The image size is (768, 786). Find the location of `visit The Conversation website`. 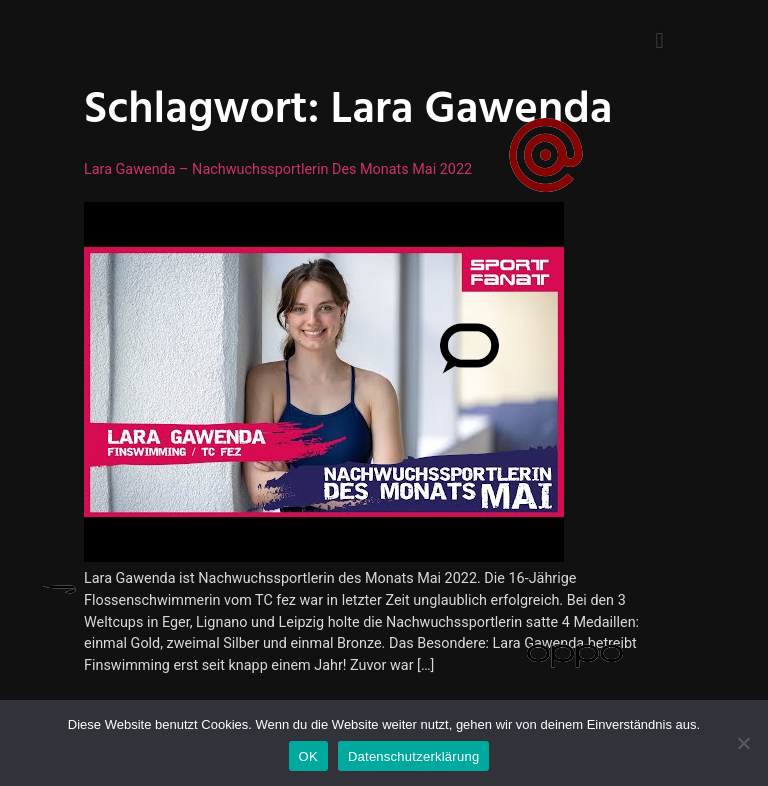

visit The Conversation website is located at coordinates (469, 348).